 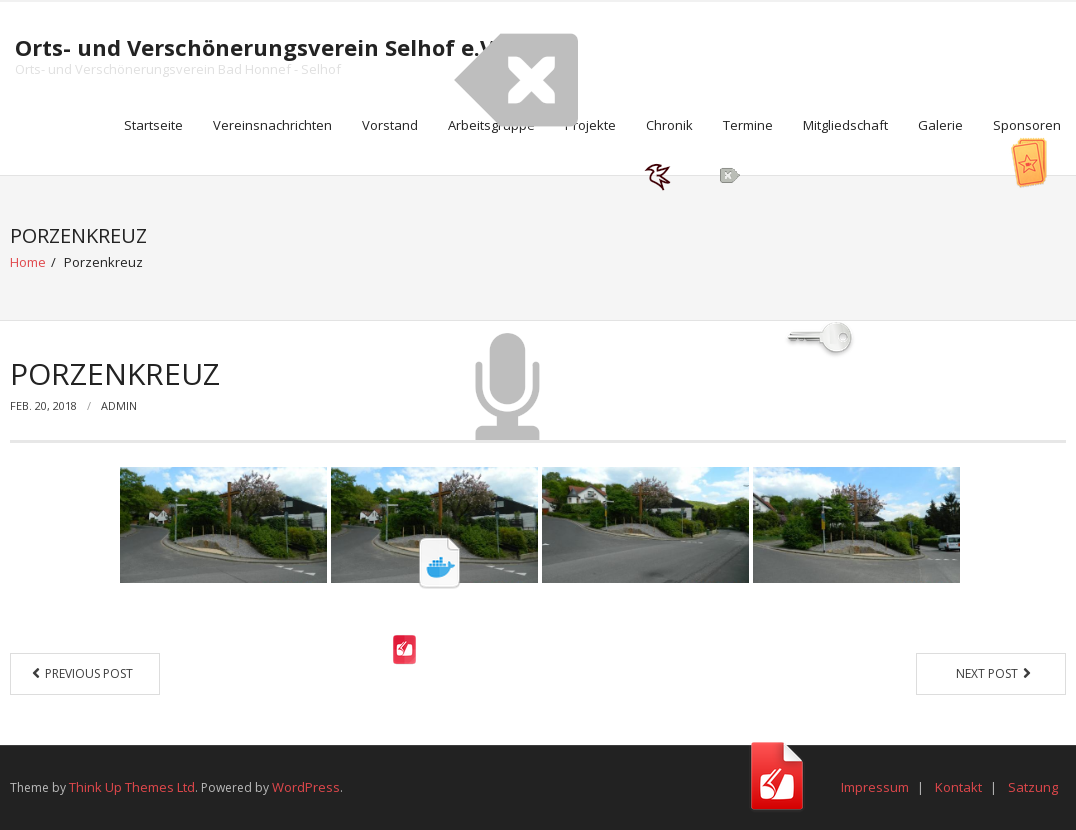 What do you see at coordinates (777, 777) in the screenshot?
I see `a postscript document file` at bounding box center [777, 777].